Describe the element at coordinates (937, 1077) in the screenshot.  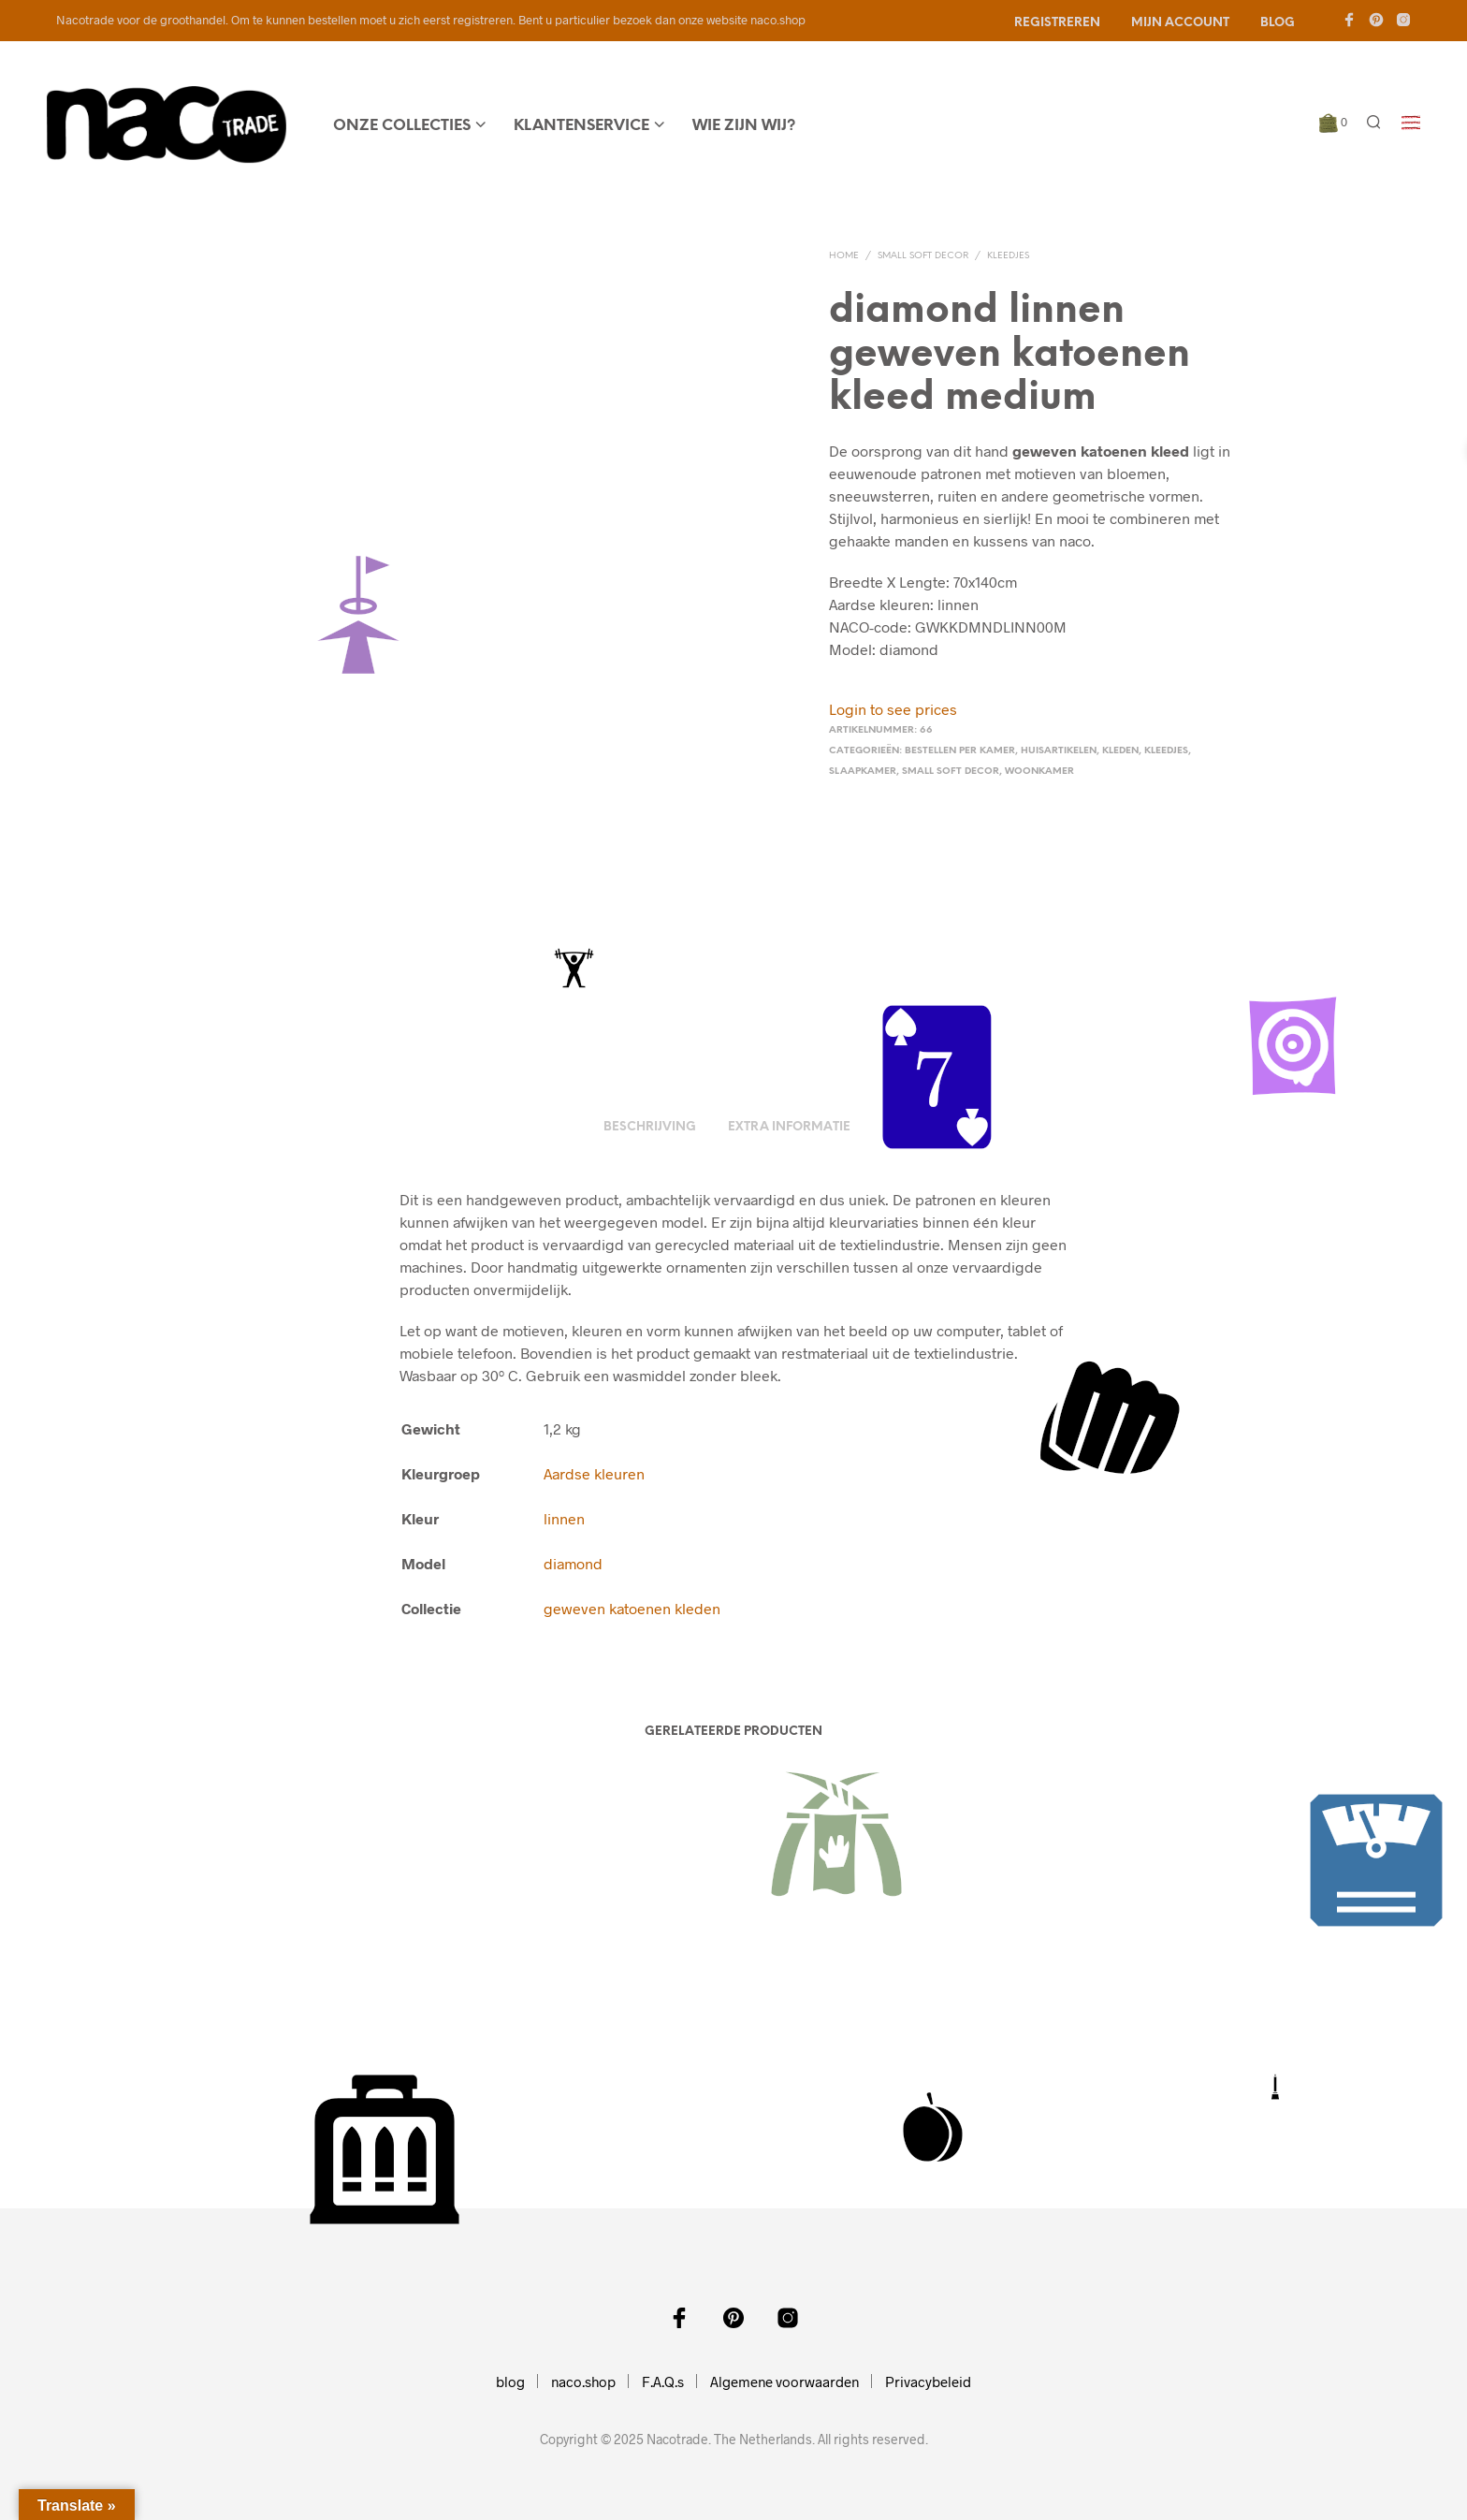
I see `seven of spades playing card` at that location.